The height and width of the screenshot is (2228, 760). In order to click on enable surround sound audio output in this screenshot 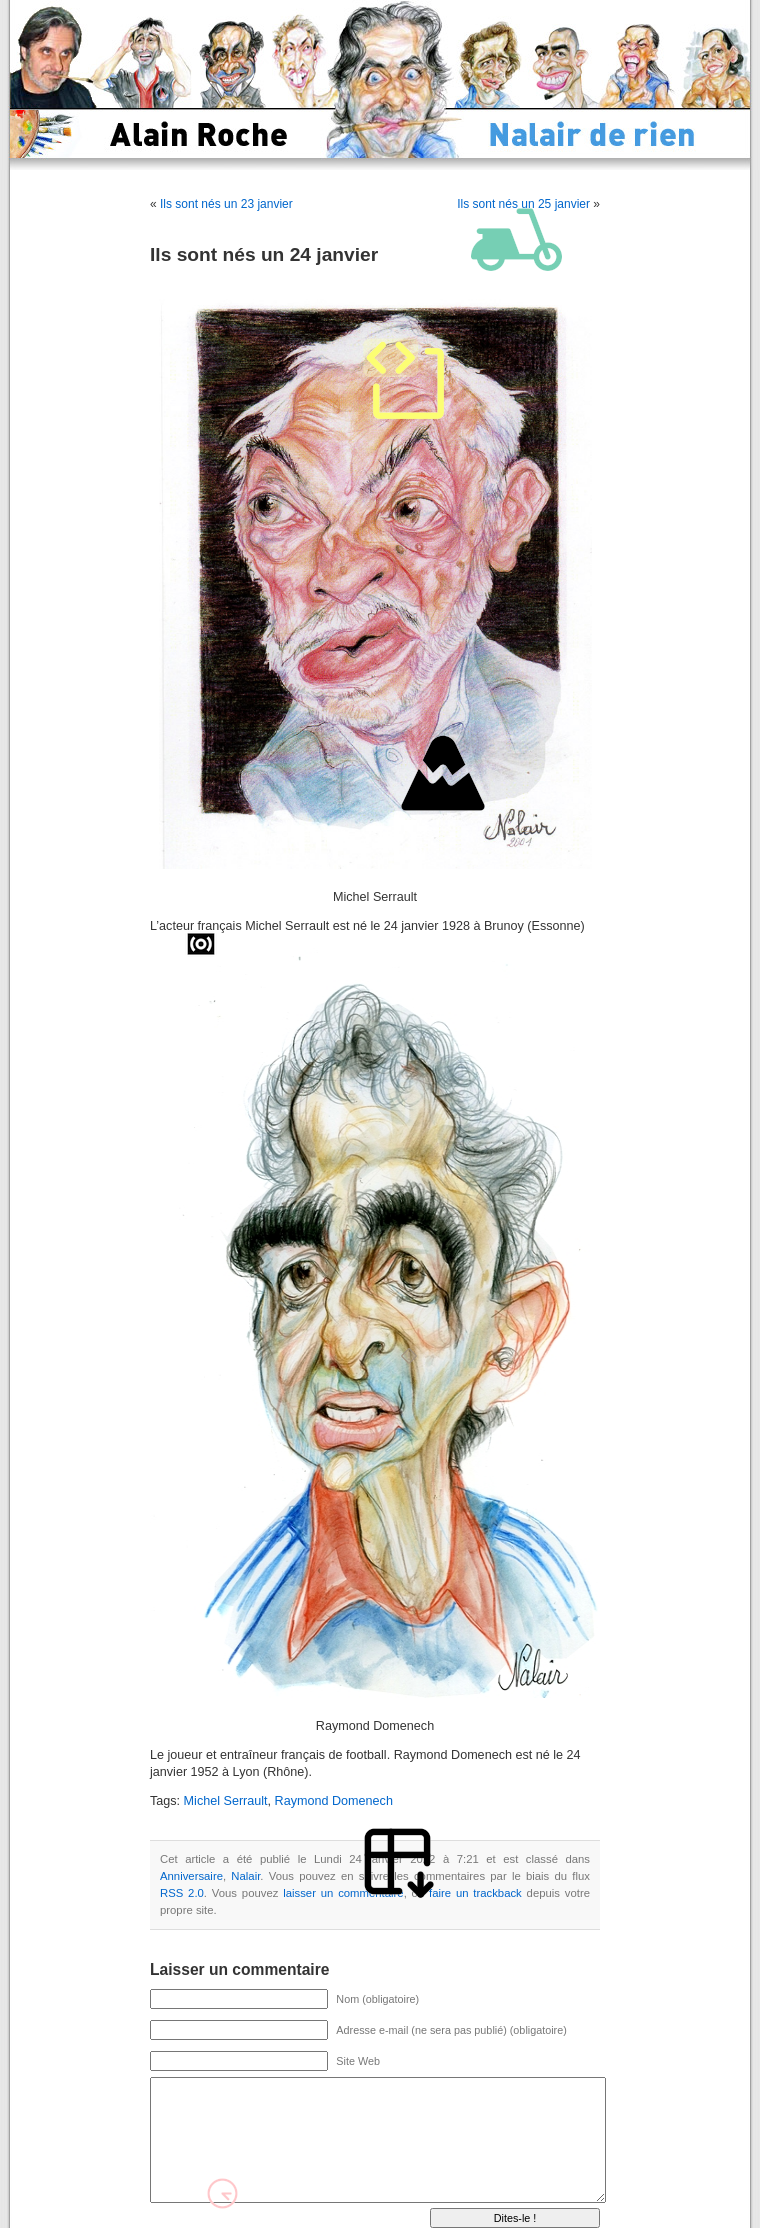, I will do `click(201, 944)`.